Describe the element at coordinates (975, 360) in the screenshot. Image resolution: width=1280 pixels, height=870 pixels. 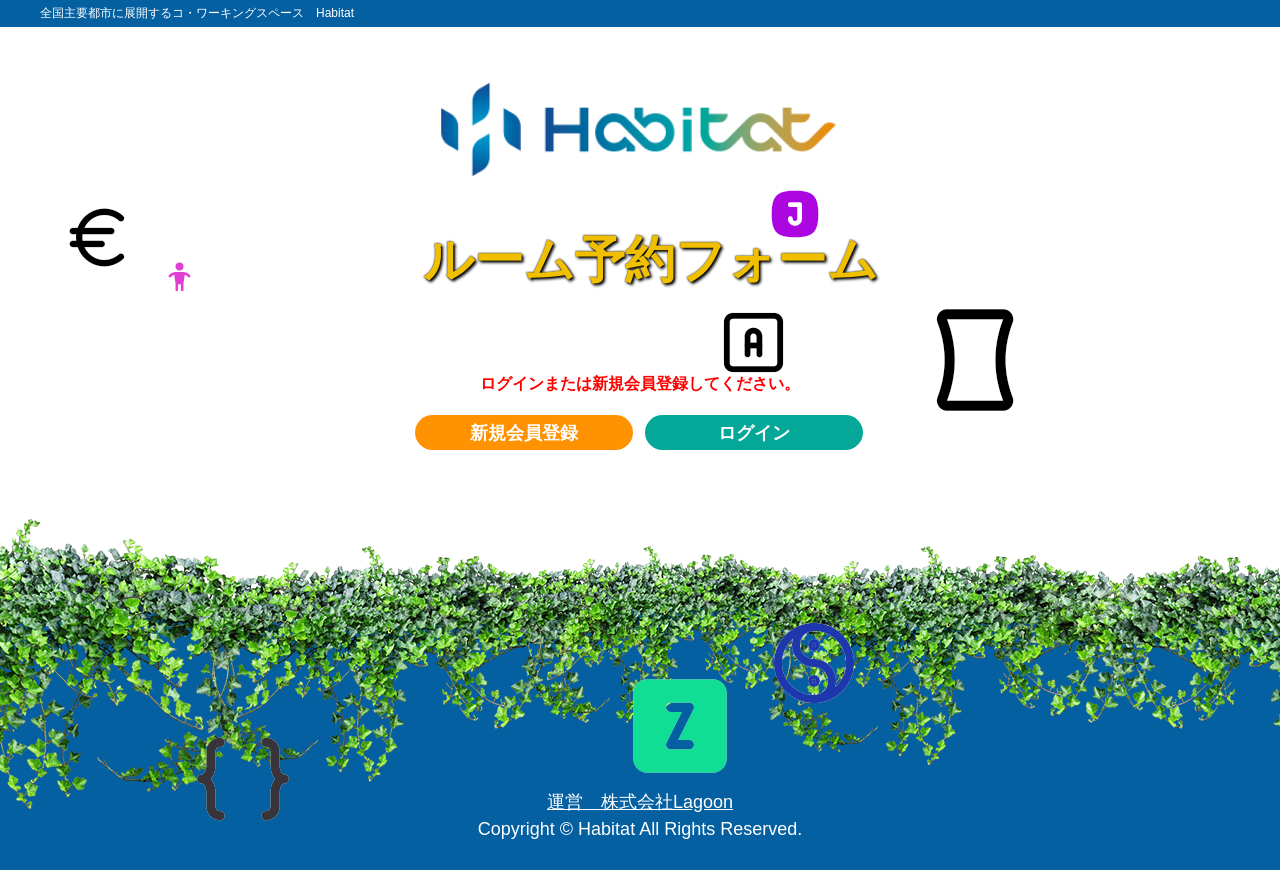
I see `switch to vertical panorama mode` at that location.